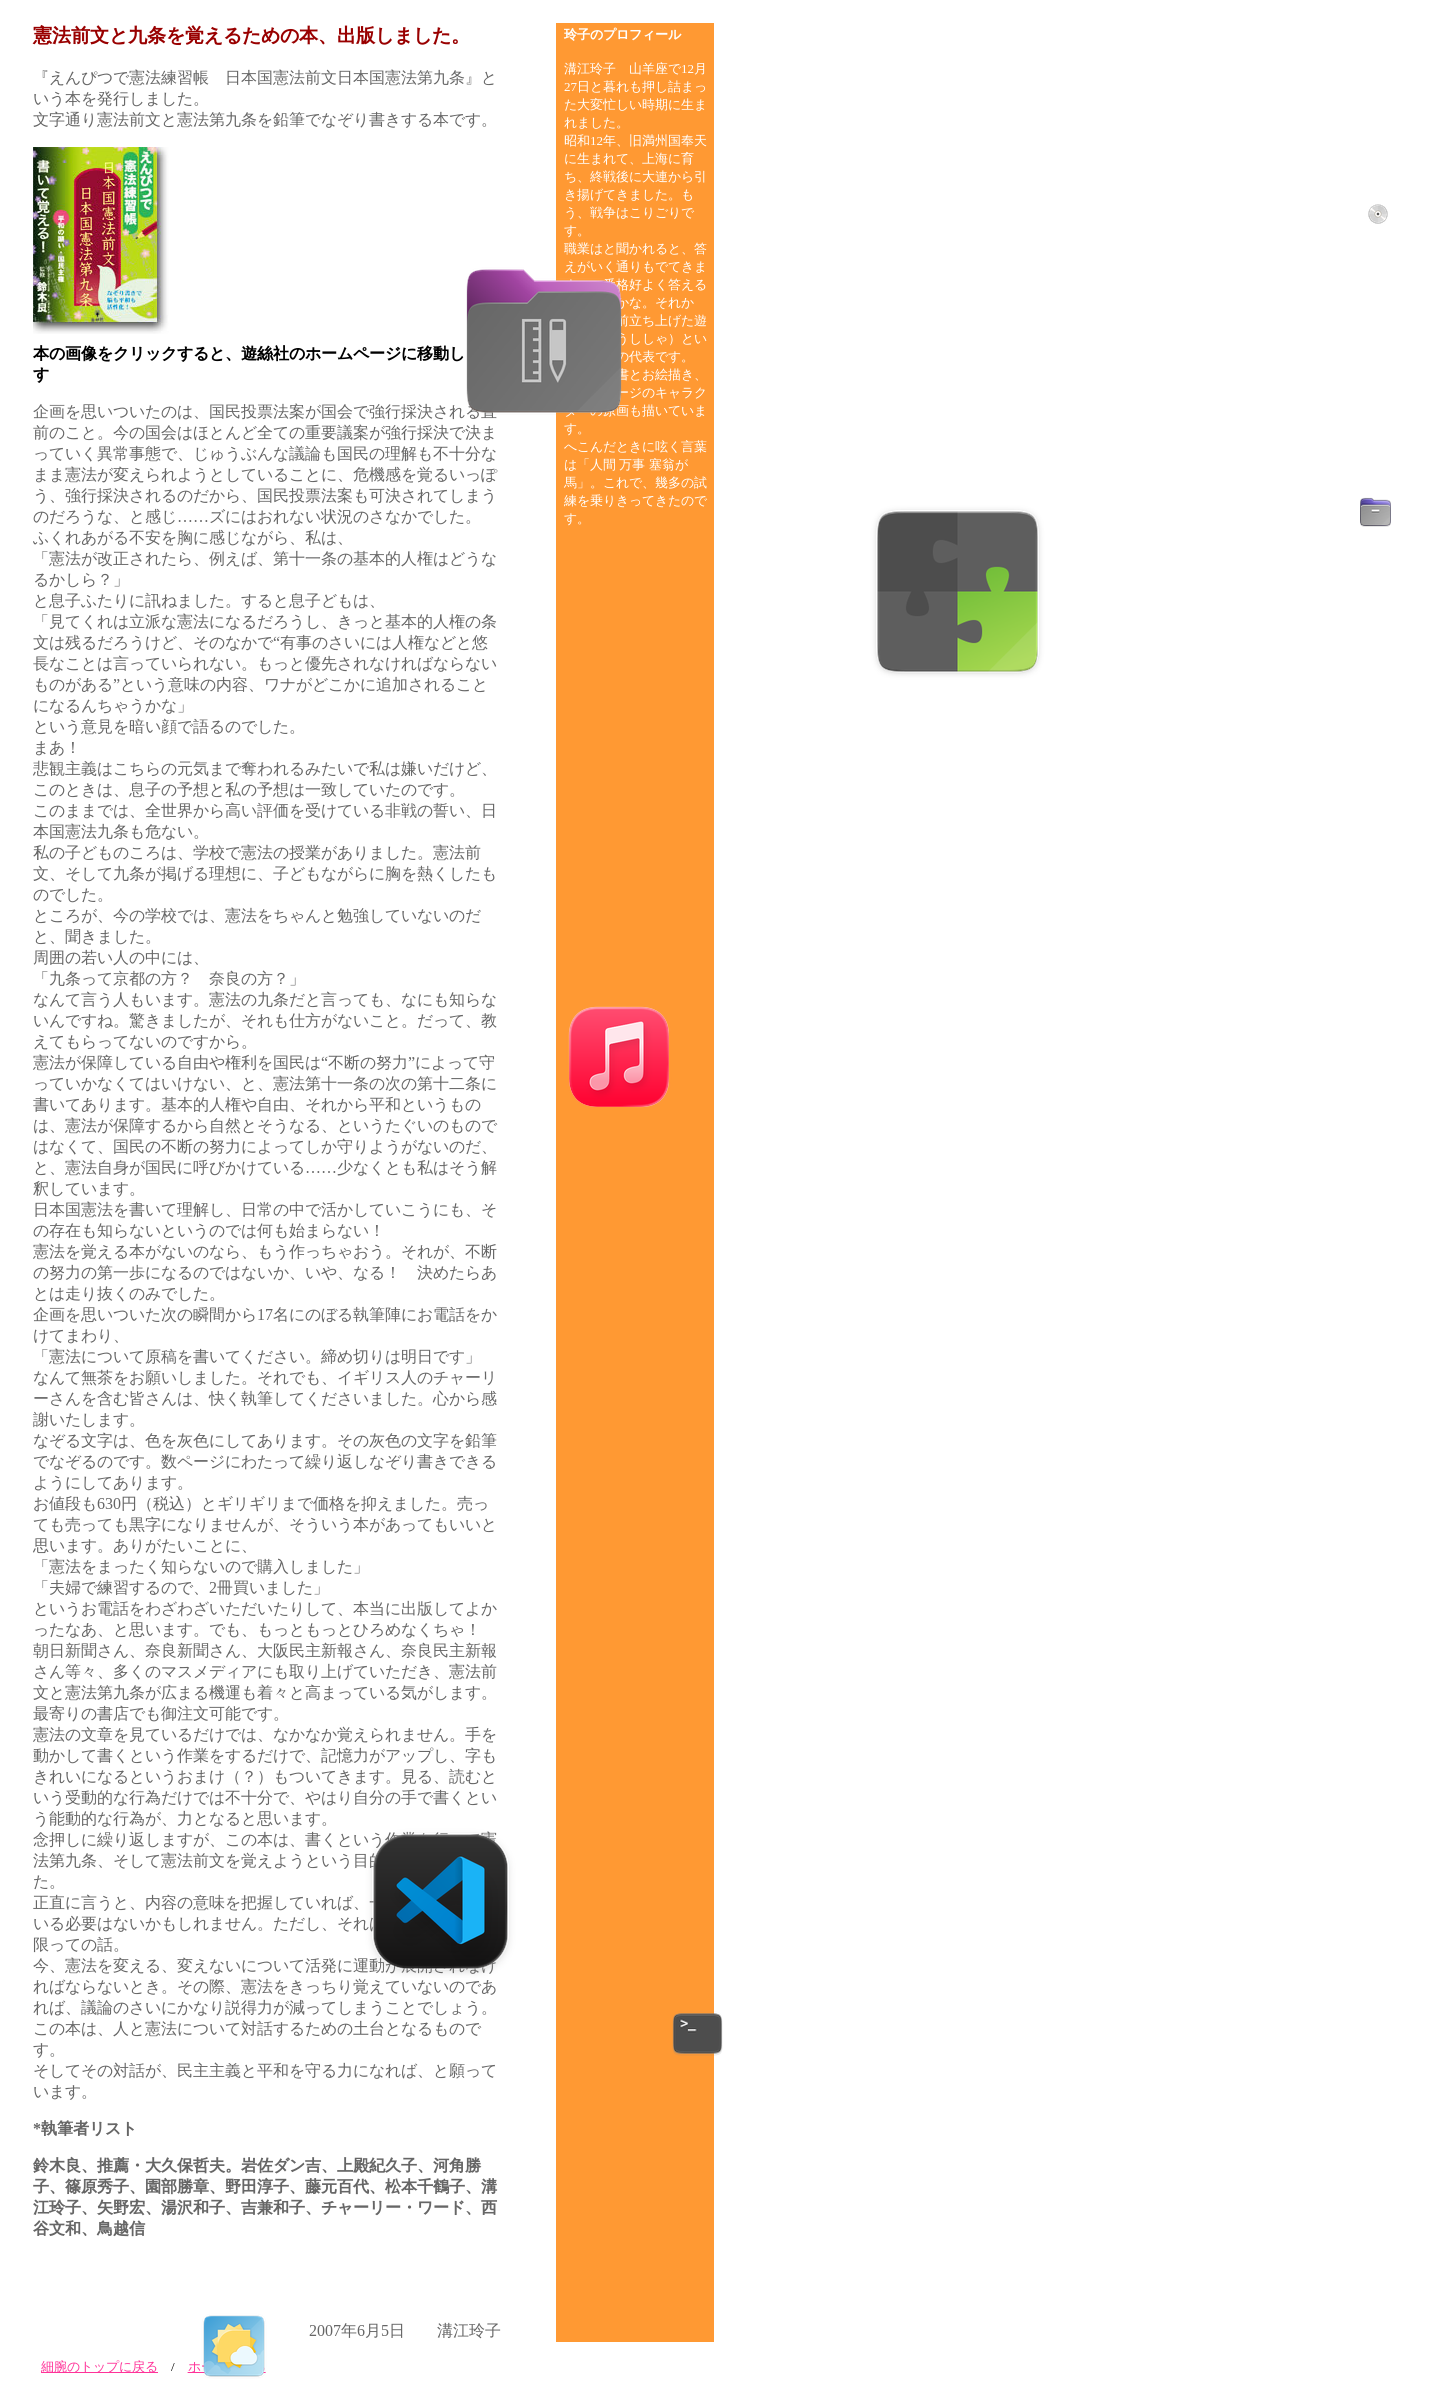 The image size is (1440, 2384). I want to click on open Visual Studio Code, so click(440, 1901).